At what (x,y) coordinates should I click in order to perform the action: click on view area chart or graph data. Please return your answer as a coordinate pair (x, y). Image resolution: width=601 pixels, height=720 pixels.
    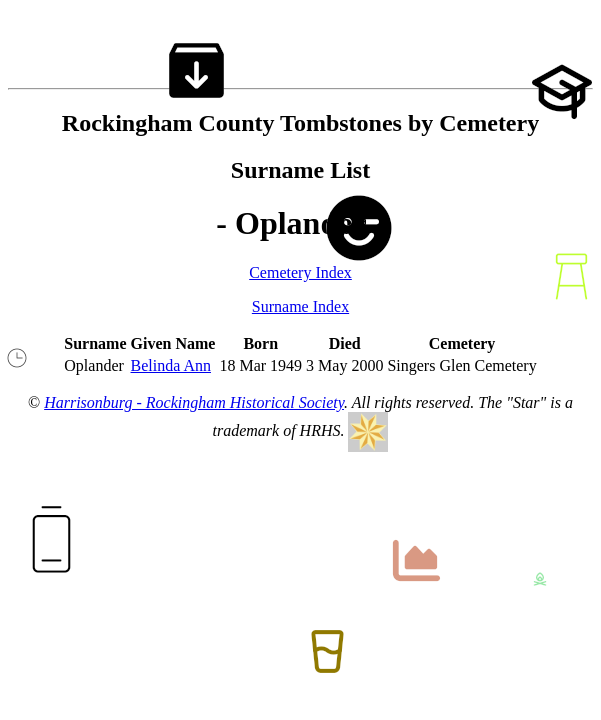
    Looking at the image, I should click on (416, 560).